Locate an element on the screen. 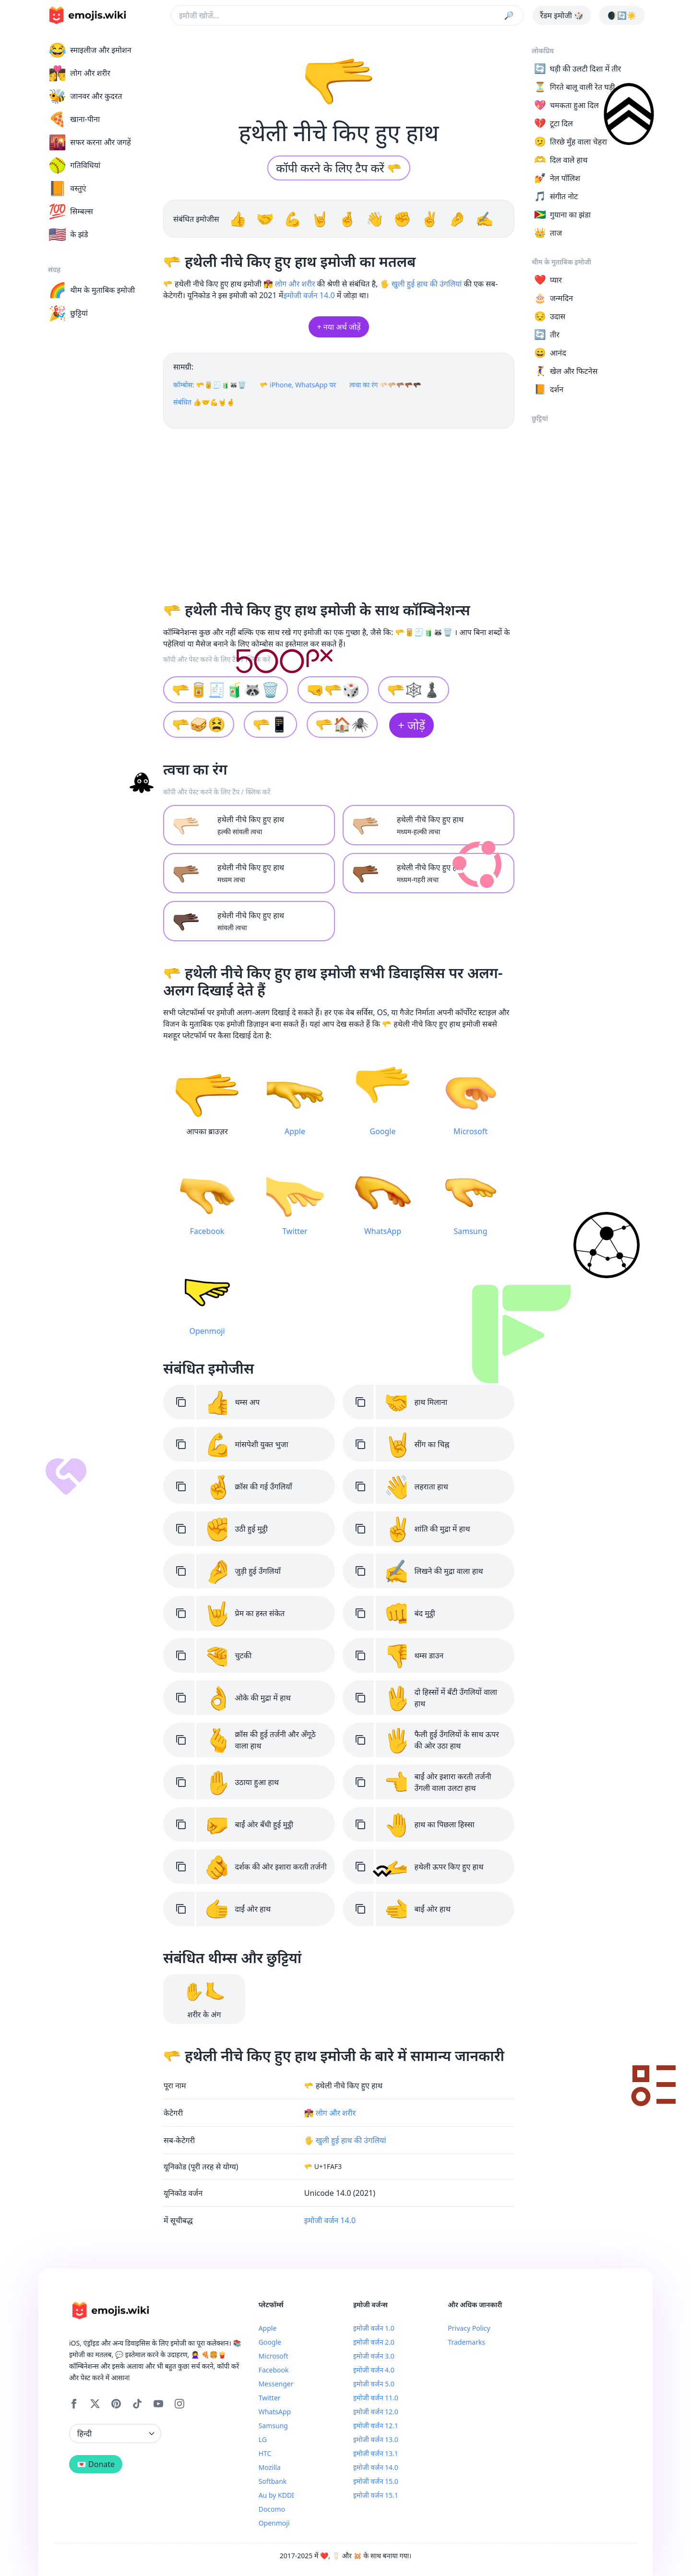 This screenshot has height=2576, width=691. view list with mixed content types is located at coordinates (654, 2085).